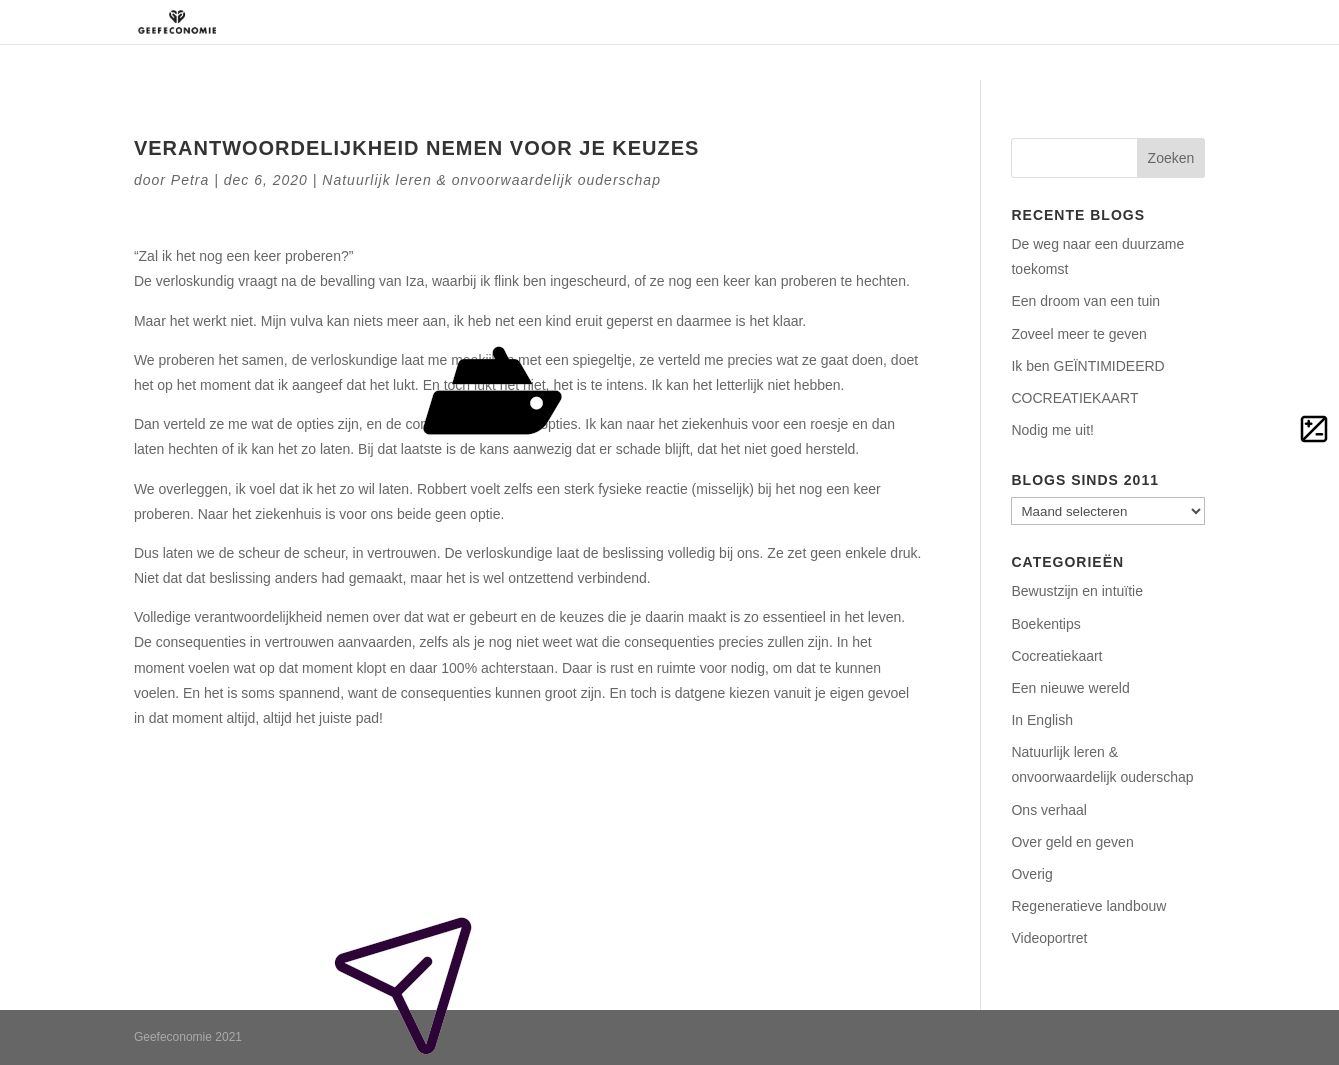  Describe the element at coordinates (492, 390) in the screenshot. I see `select ferry as transportation mode` at that location.